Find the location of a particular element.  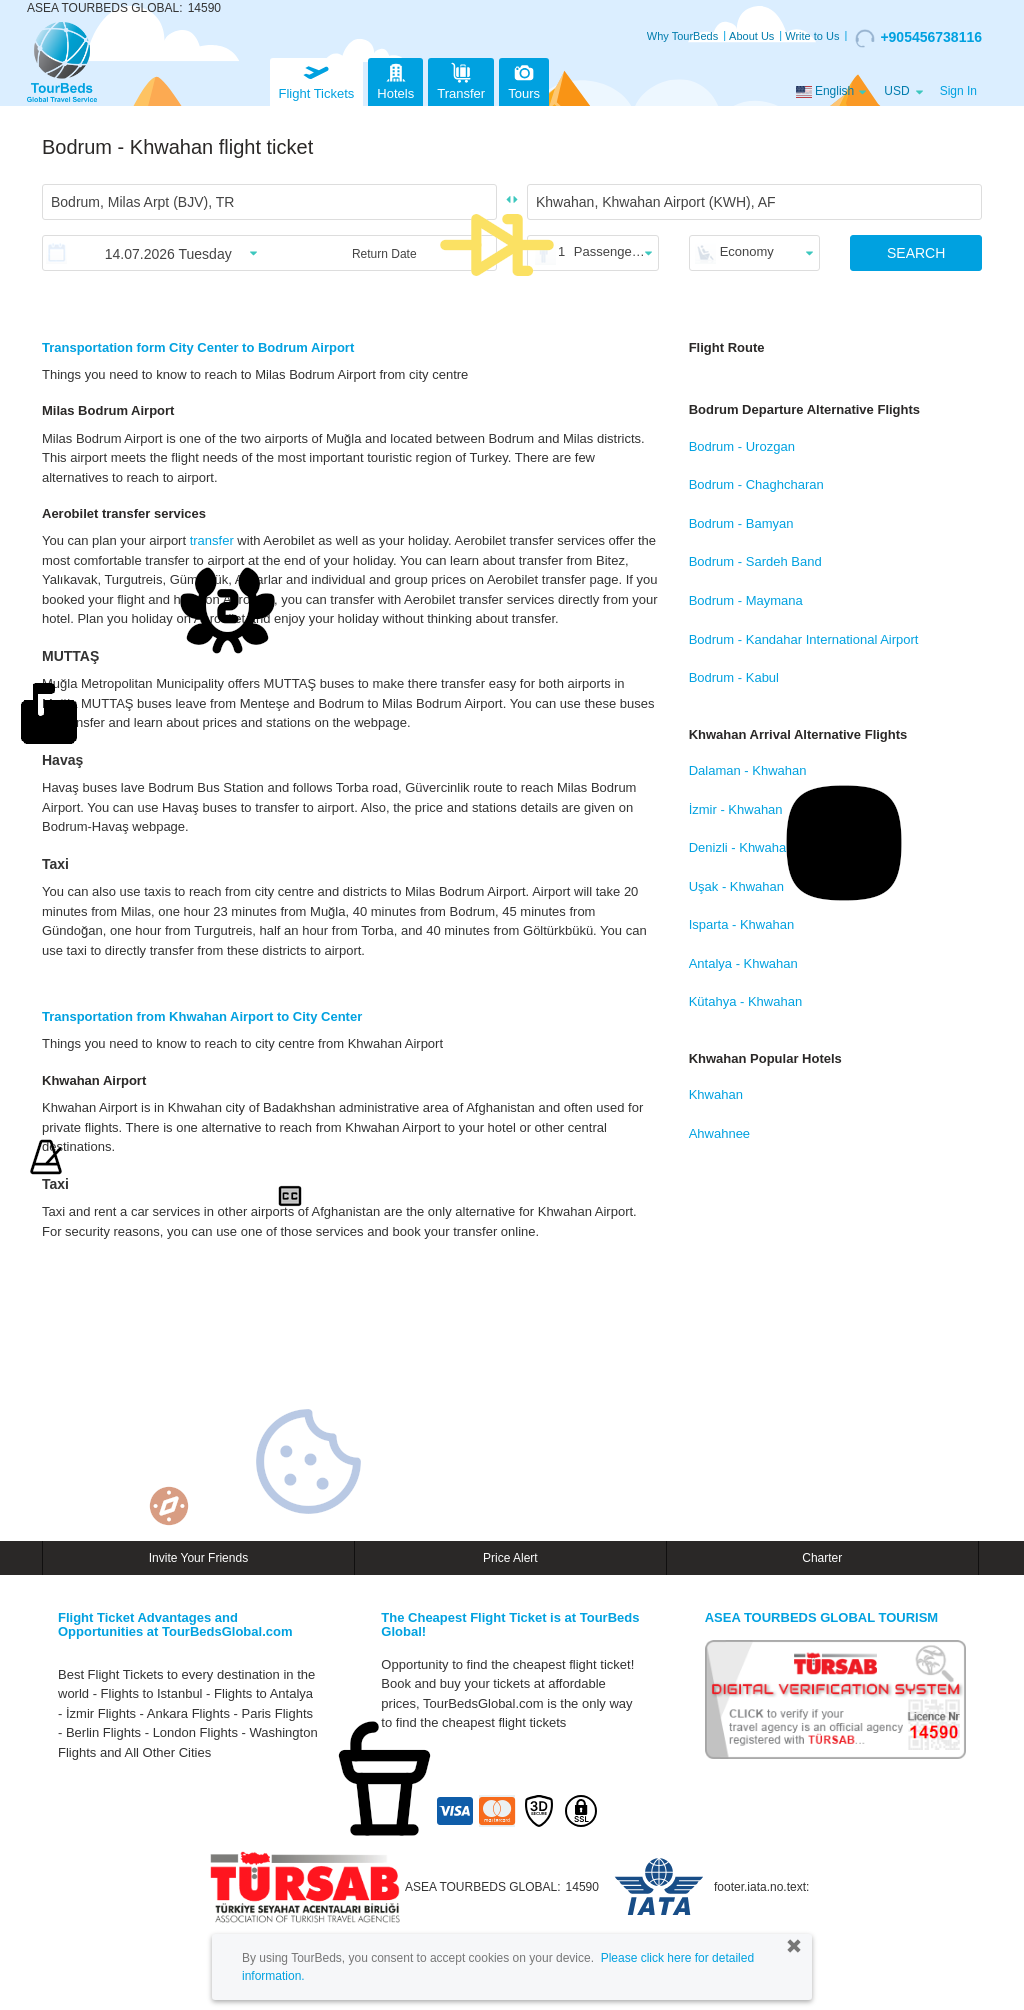

access navigation or directions is located at coordinates (169, 1506).